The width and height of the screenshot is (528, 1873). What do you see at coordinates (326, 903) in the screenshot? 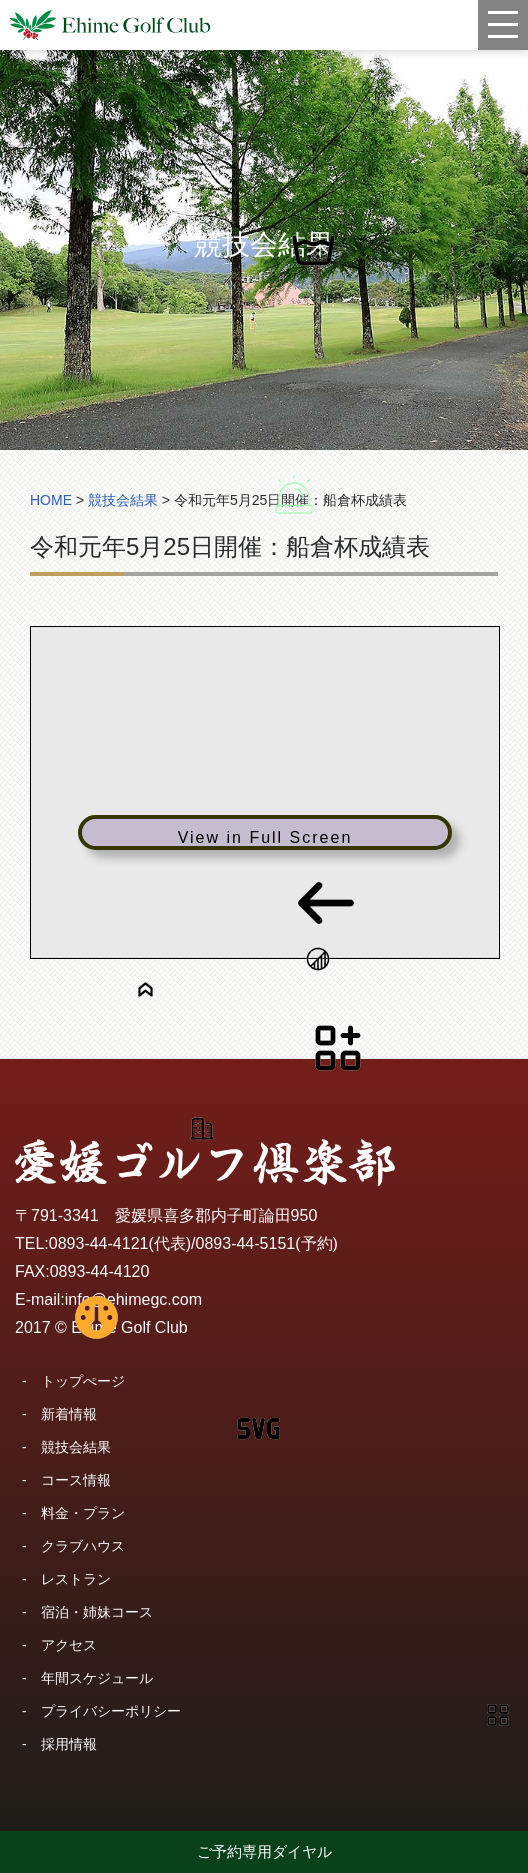
I see `go back to the previous screen` at bounding box center [326, 903].